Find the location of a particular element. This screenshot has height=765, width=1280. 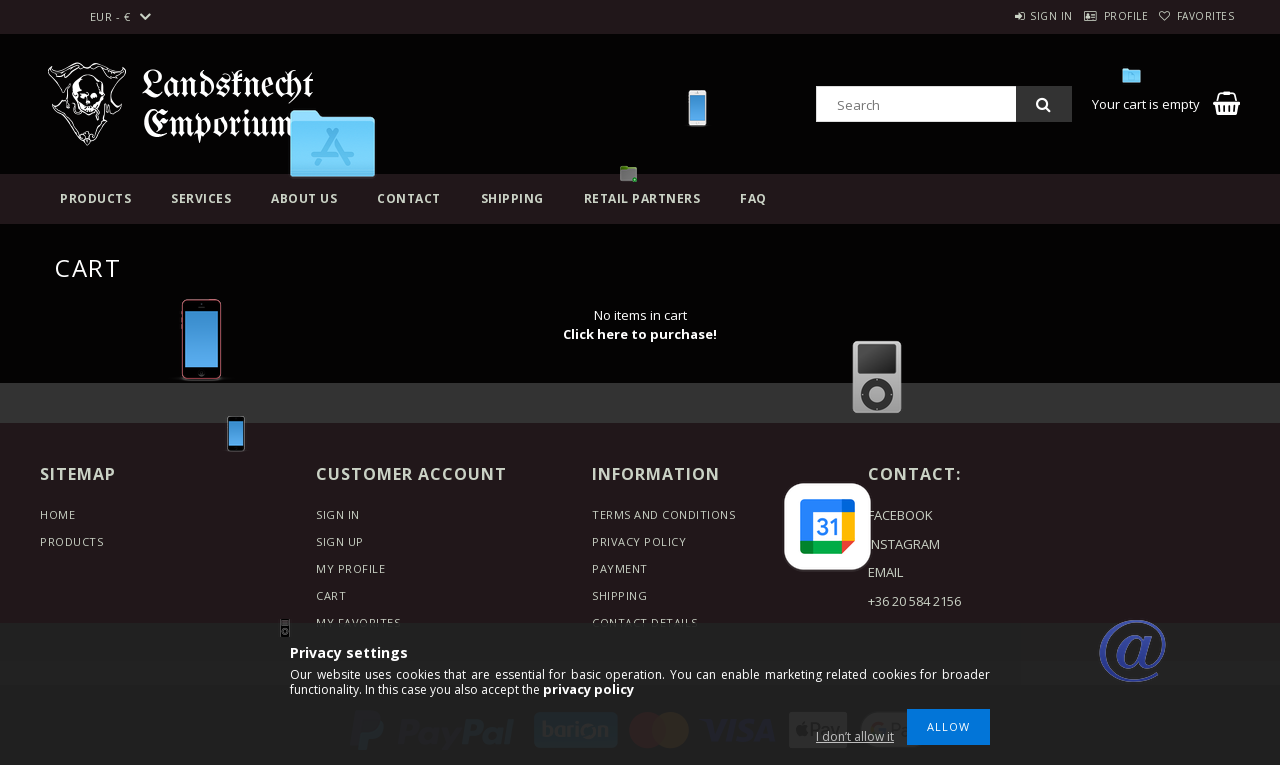

open Google Calendar app is located at coordinates (827, 526).